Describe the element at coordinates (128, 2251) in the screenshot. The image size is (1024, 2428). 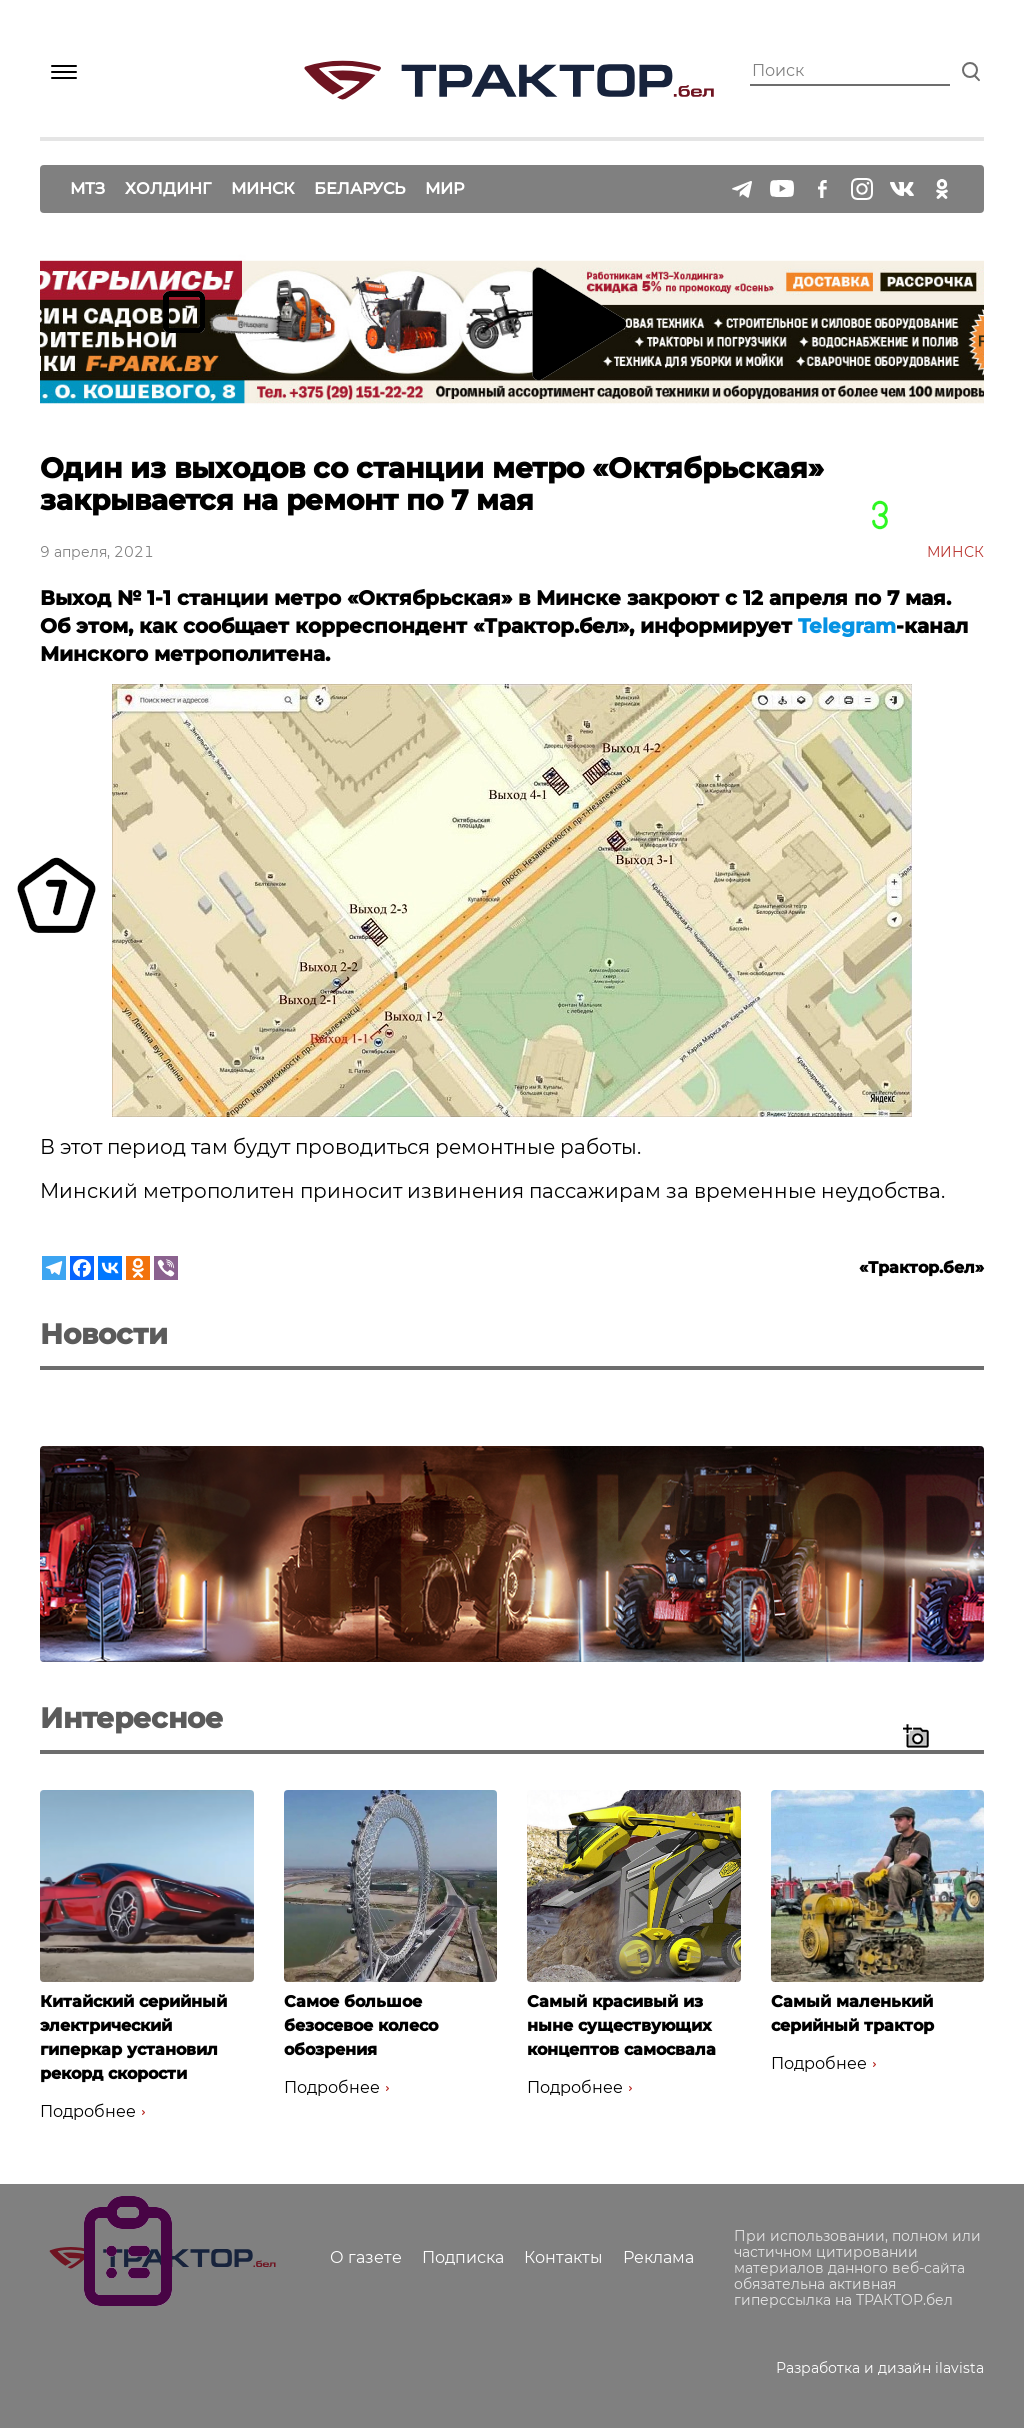
I see `view checklist or task list` at that location.